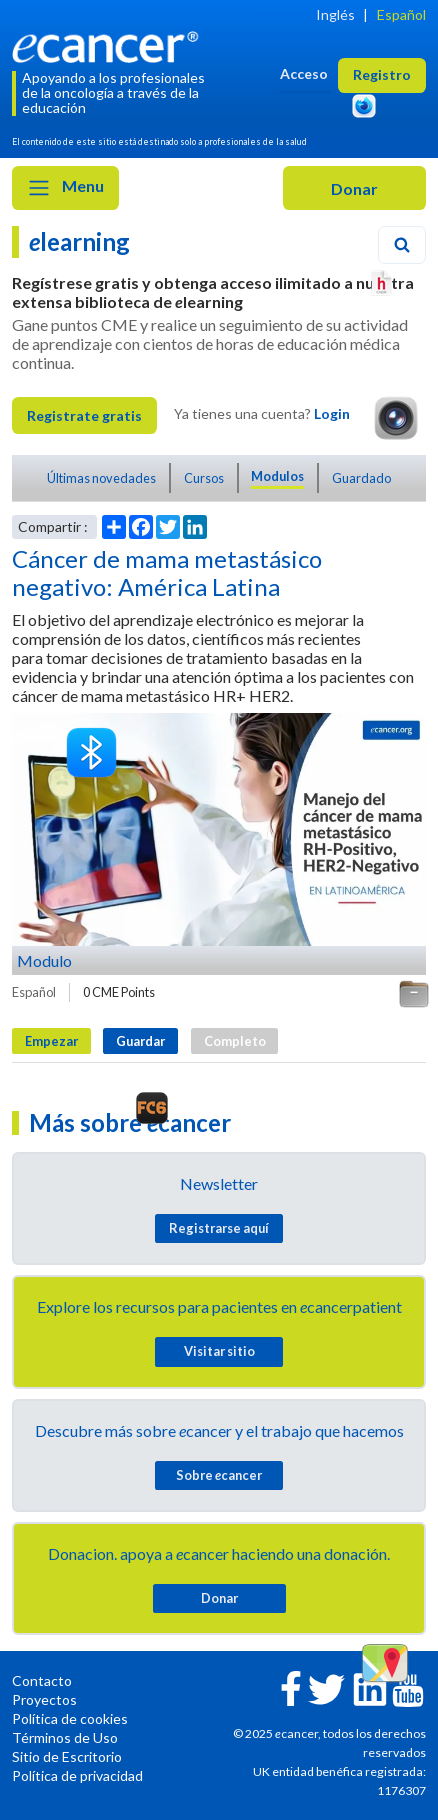 This screenshot has width=438, height=1820. Describe the element at coordinates (91, 752) in the screenshot. I see `open bluetooth file exchange app` at that location.